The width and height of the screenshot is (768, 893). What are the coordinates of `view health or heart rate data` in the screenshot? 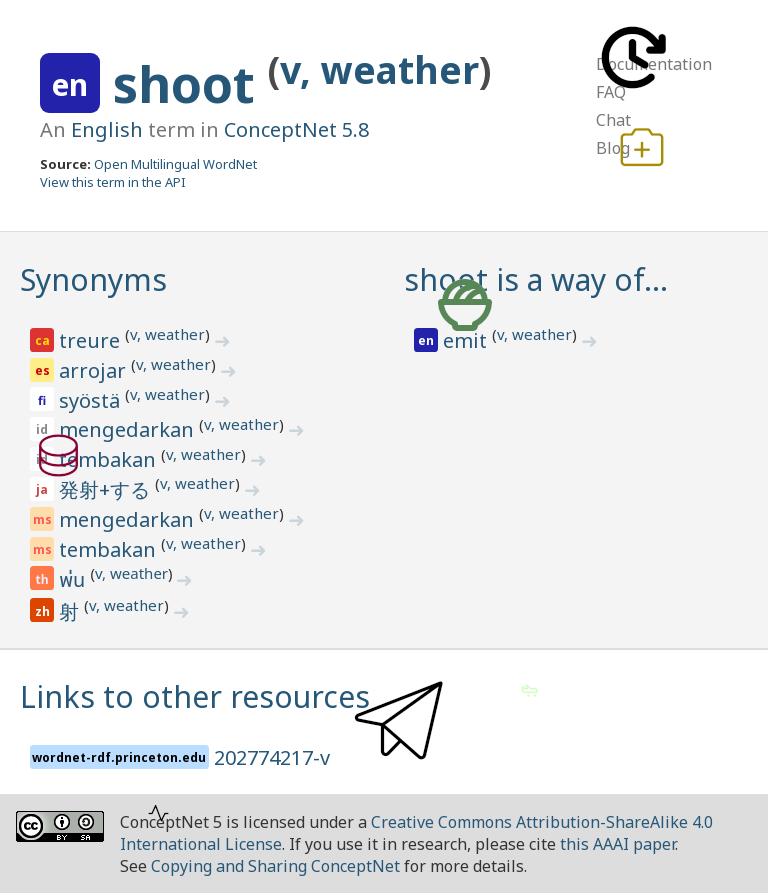 It's located at (158, 813).